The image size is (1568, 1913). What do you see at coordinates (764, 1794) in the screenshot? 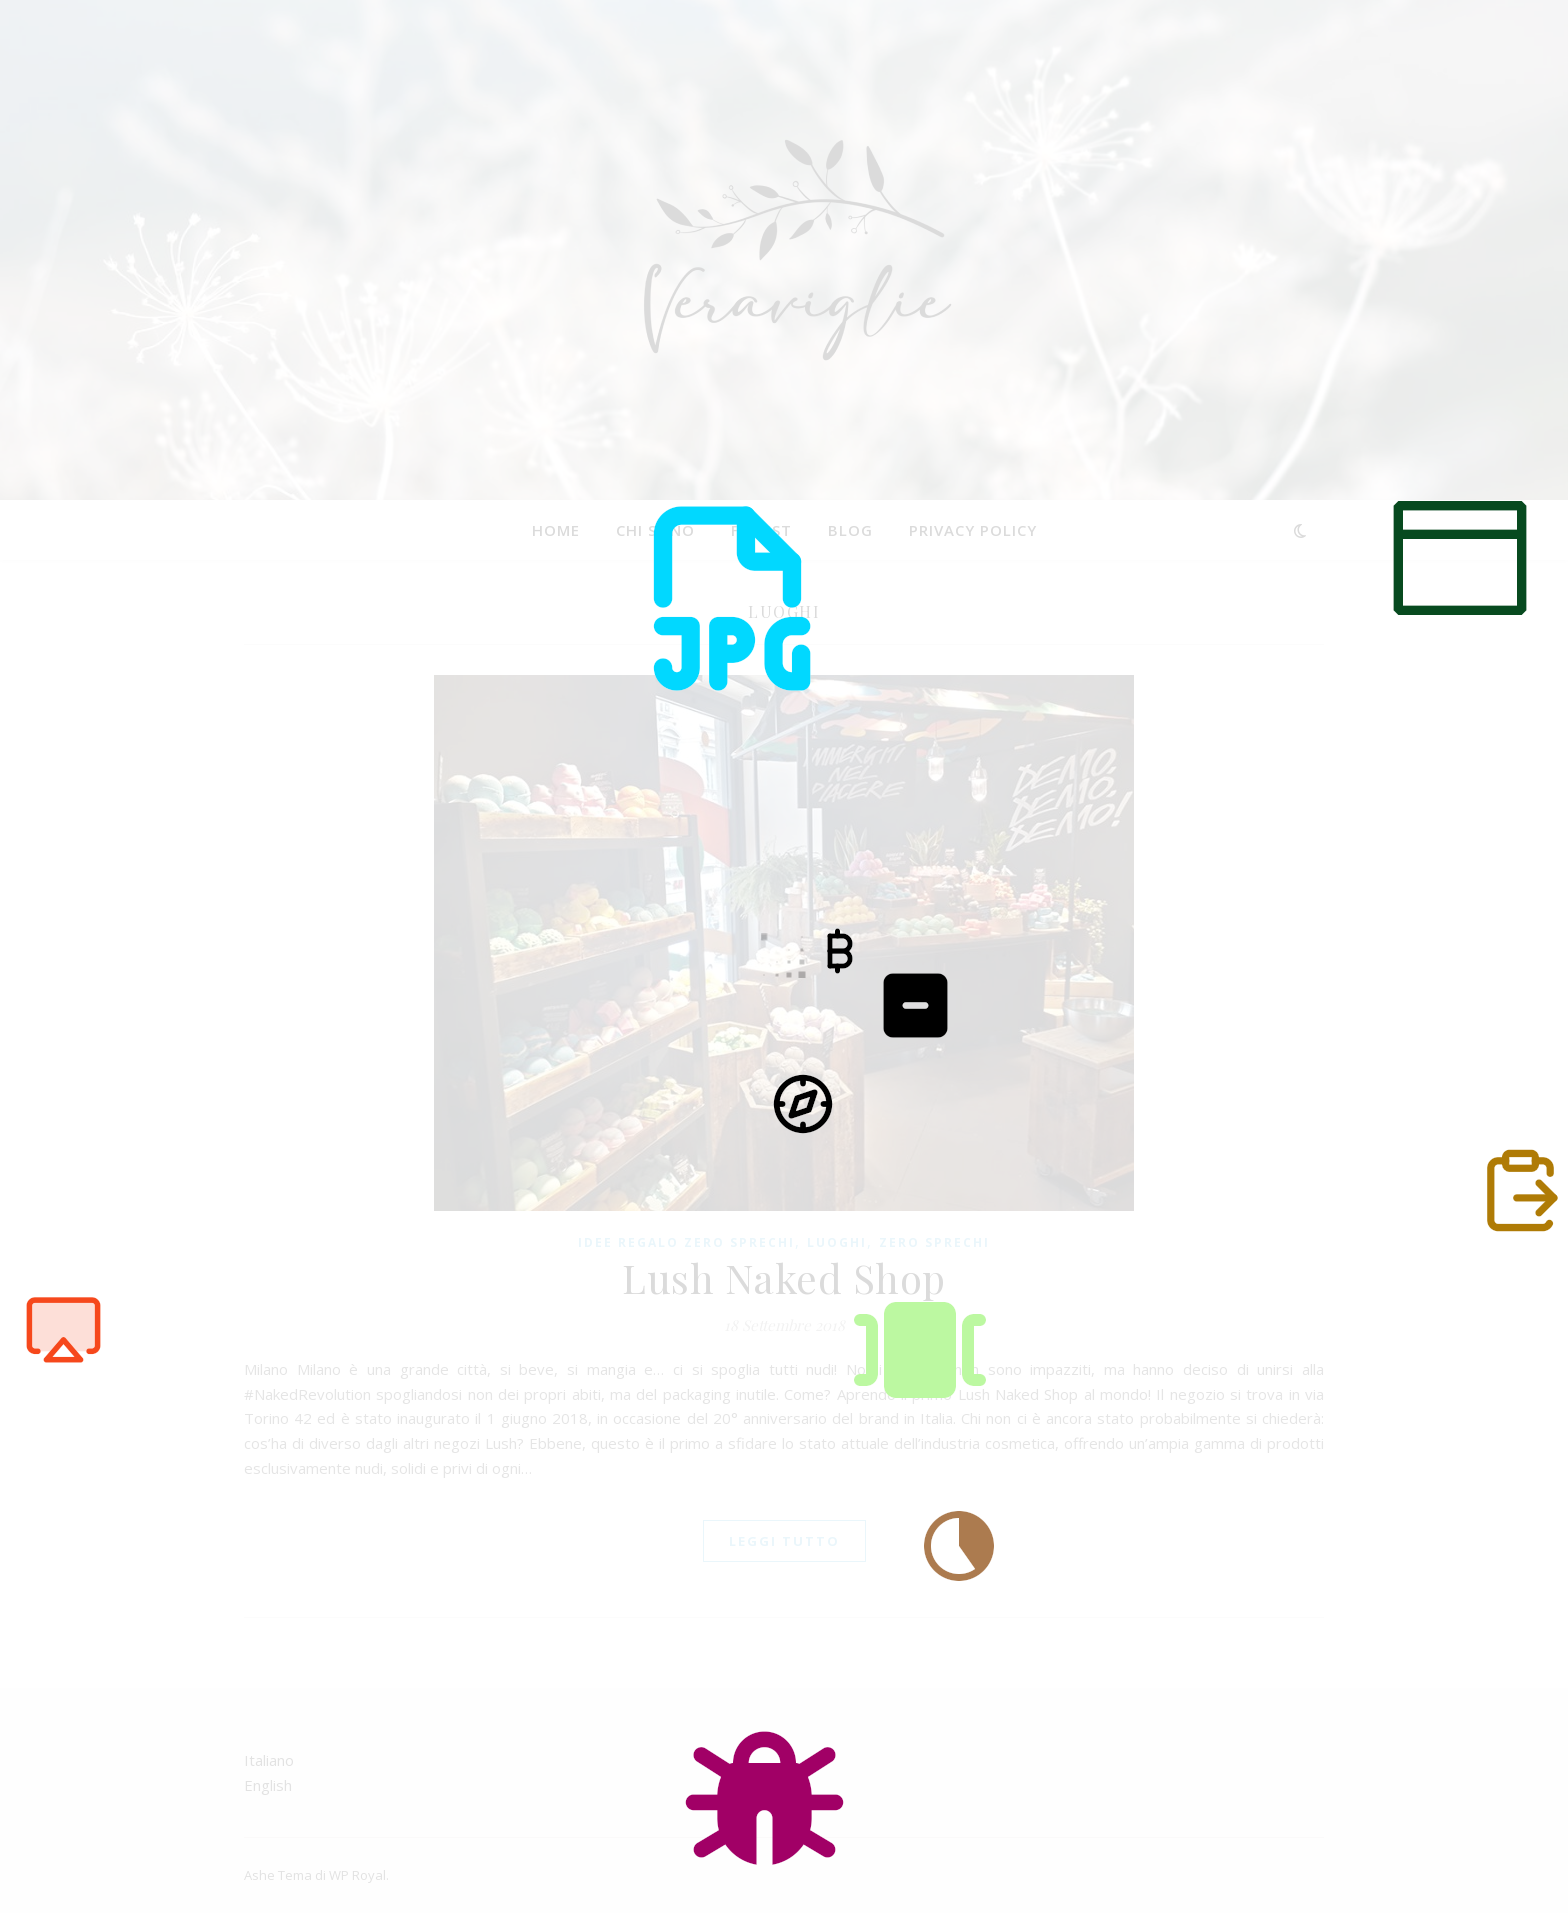
I see `report a bug or issue` at bounding box center [764, 1794].